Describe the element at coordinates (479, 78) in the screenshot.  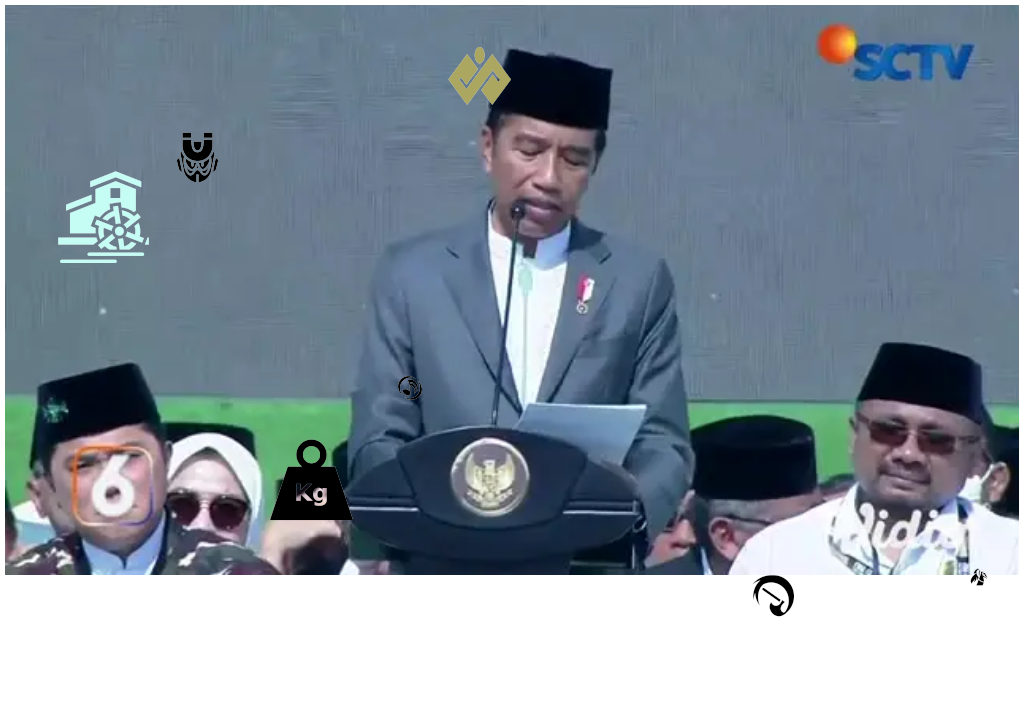
I see `indicates unlimited or infinite gameplay mode` at that location.